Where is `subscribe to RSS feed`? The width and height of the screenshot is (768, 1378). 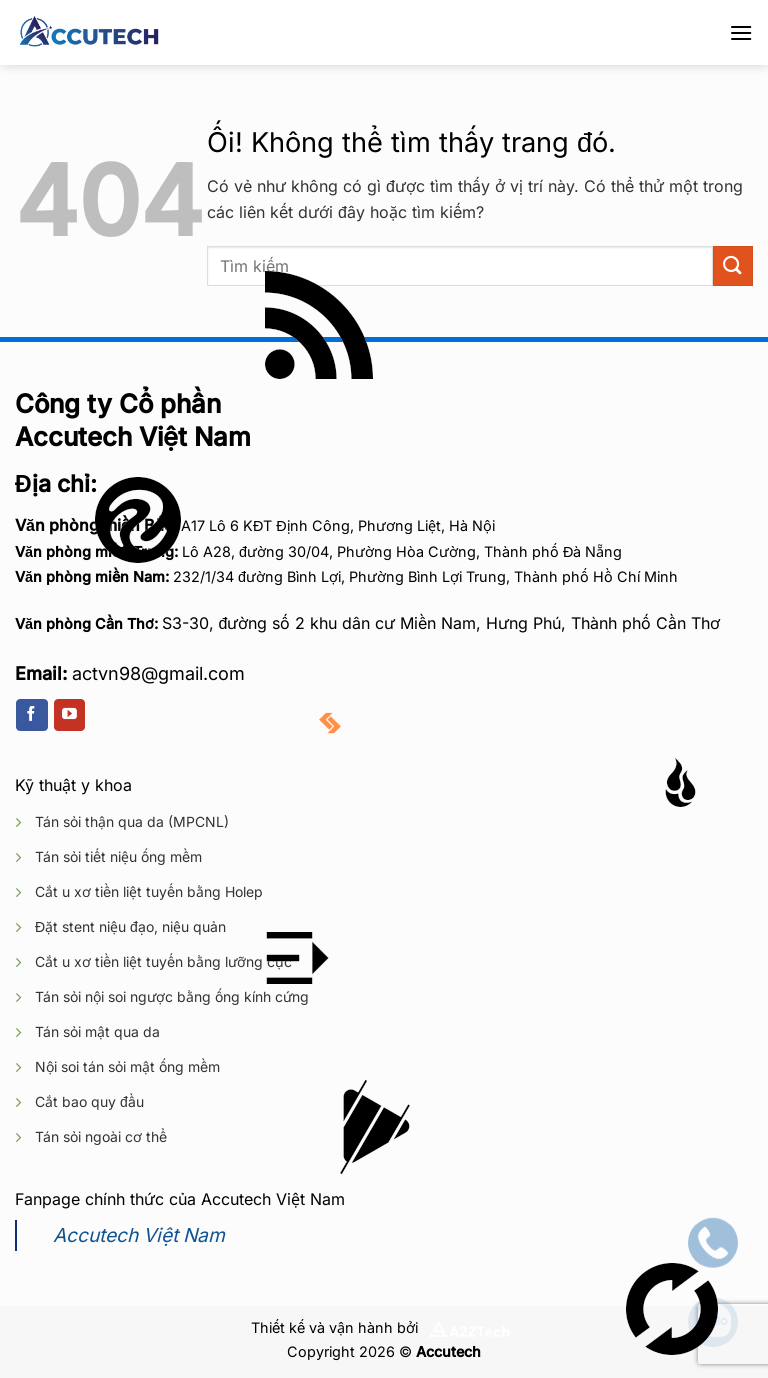
subscribe to RSS feed is located at coordinates (319, 325).